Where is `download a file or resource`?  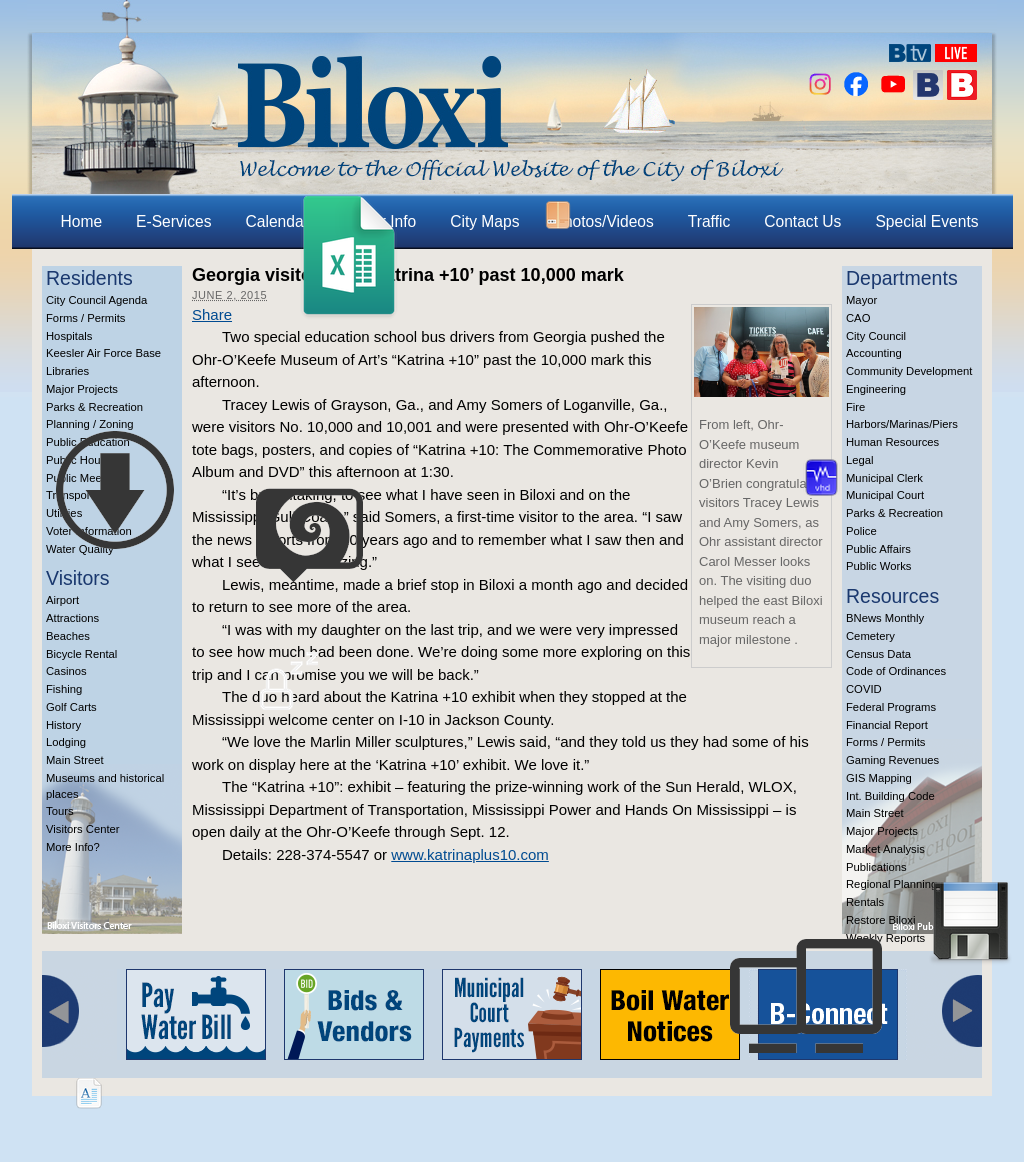 download a file or resource is located at coordinates (115, 490).